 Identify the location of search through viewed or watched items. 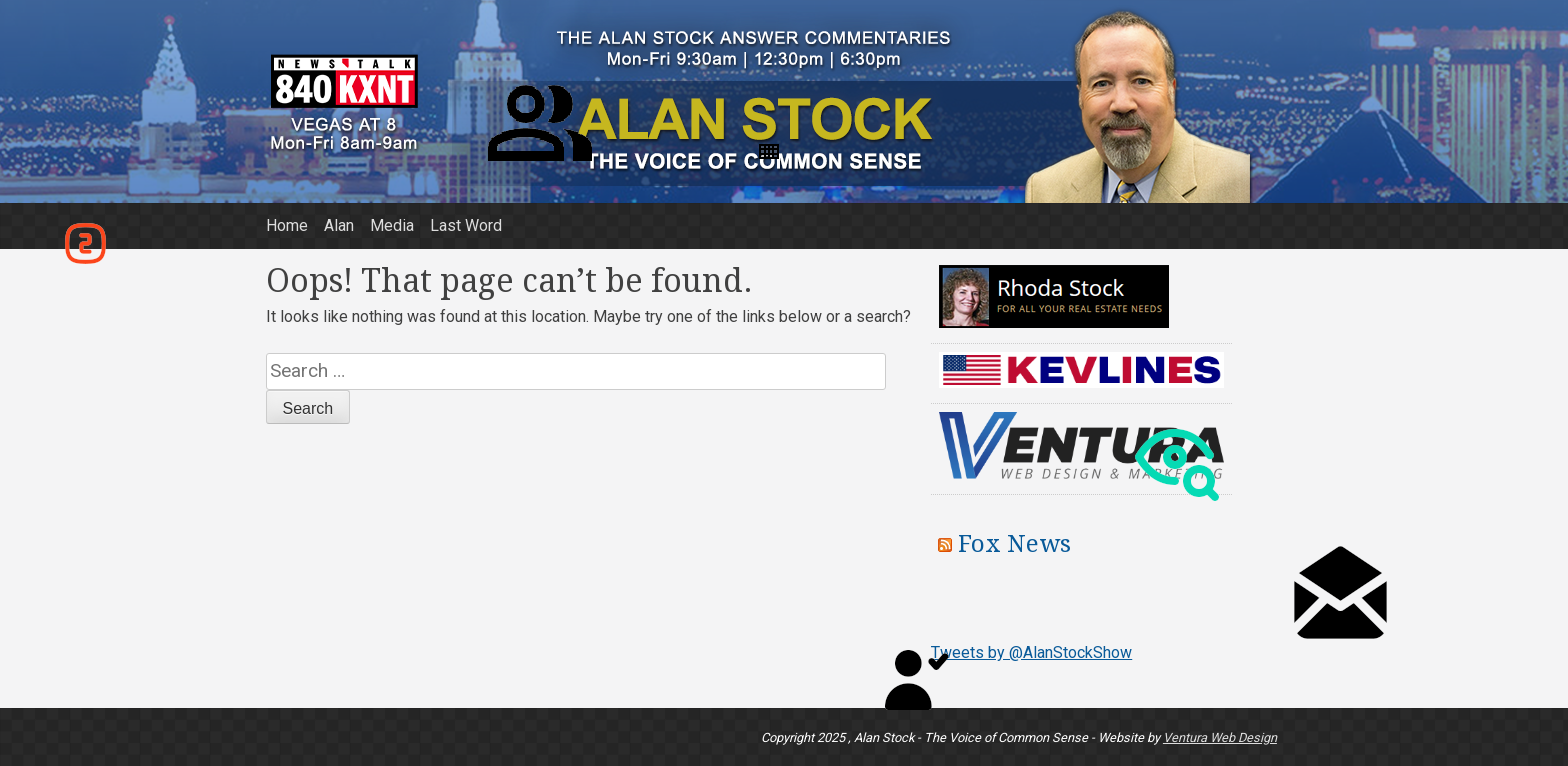
(1175, 457).